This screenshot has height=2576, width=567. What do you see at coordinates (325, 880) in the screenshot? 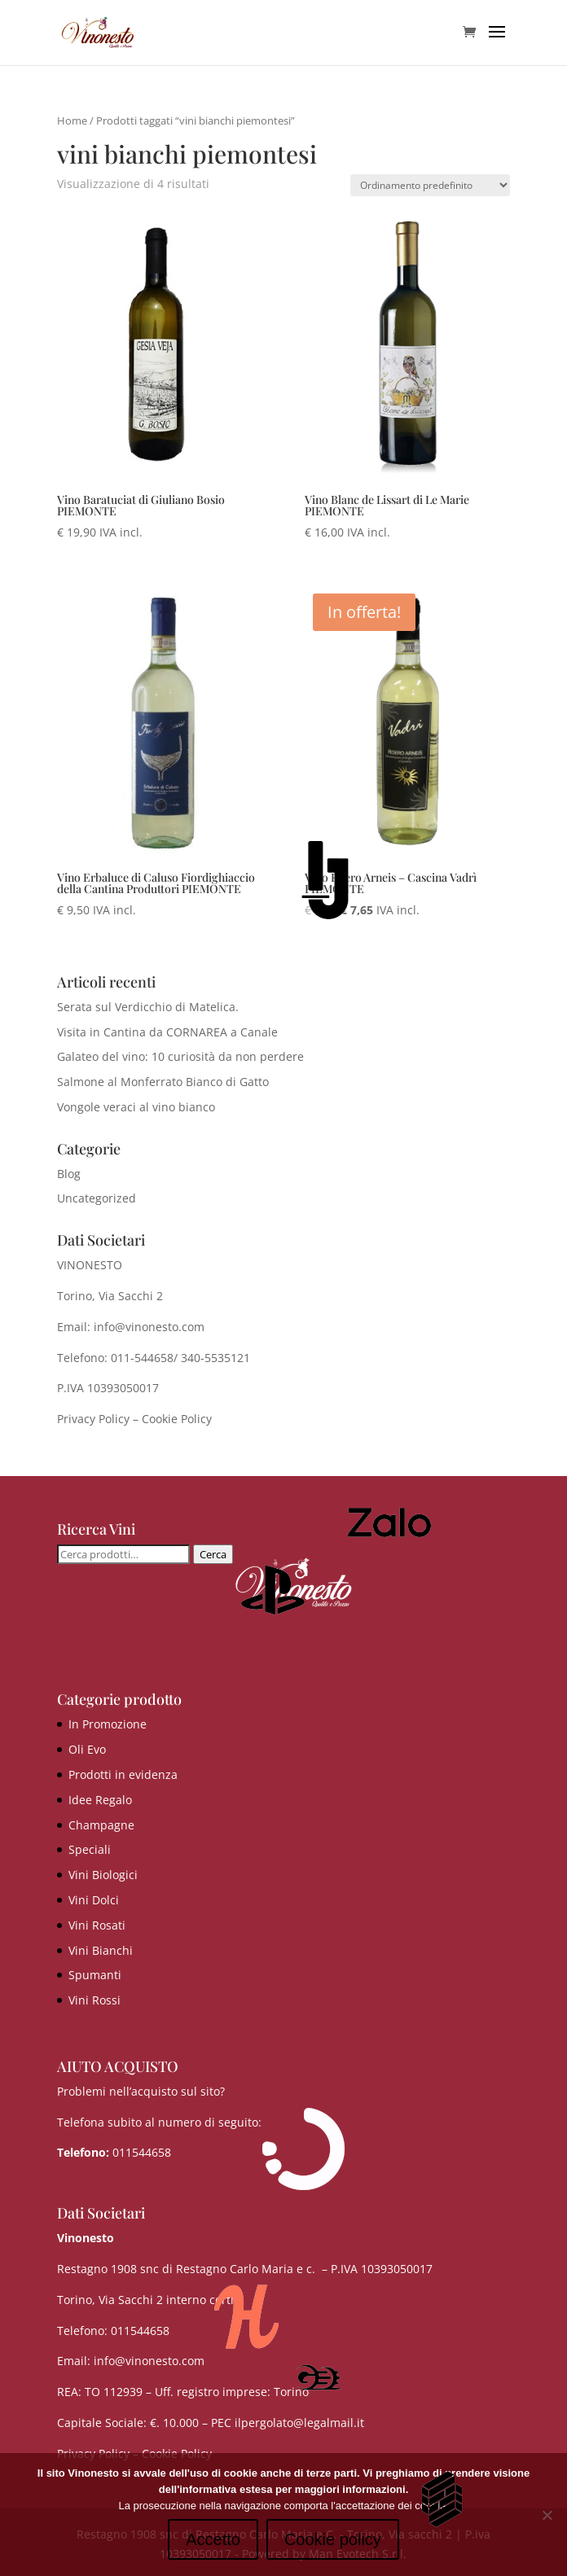
I see `open ImageJ image processing application` at bounding box center [325, 880].